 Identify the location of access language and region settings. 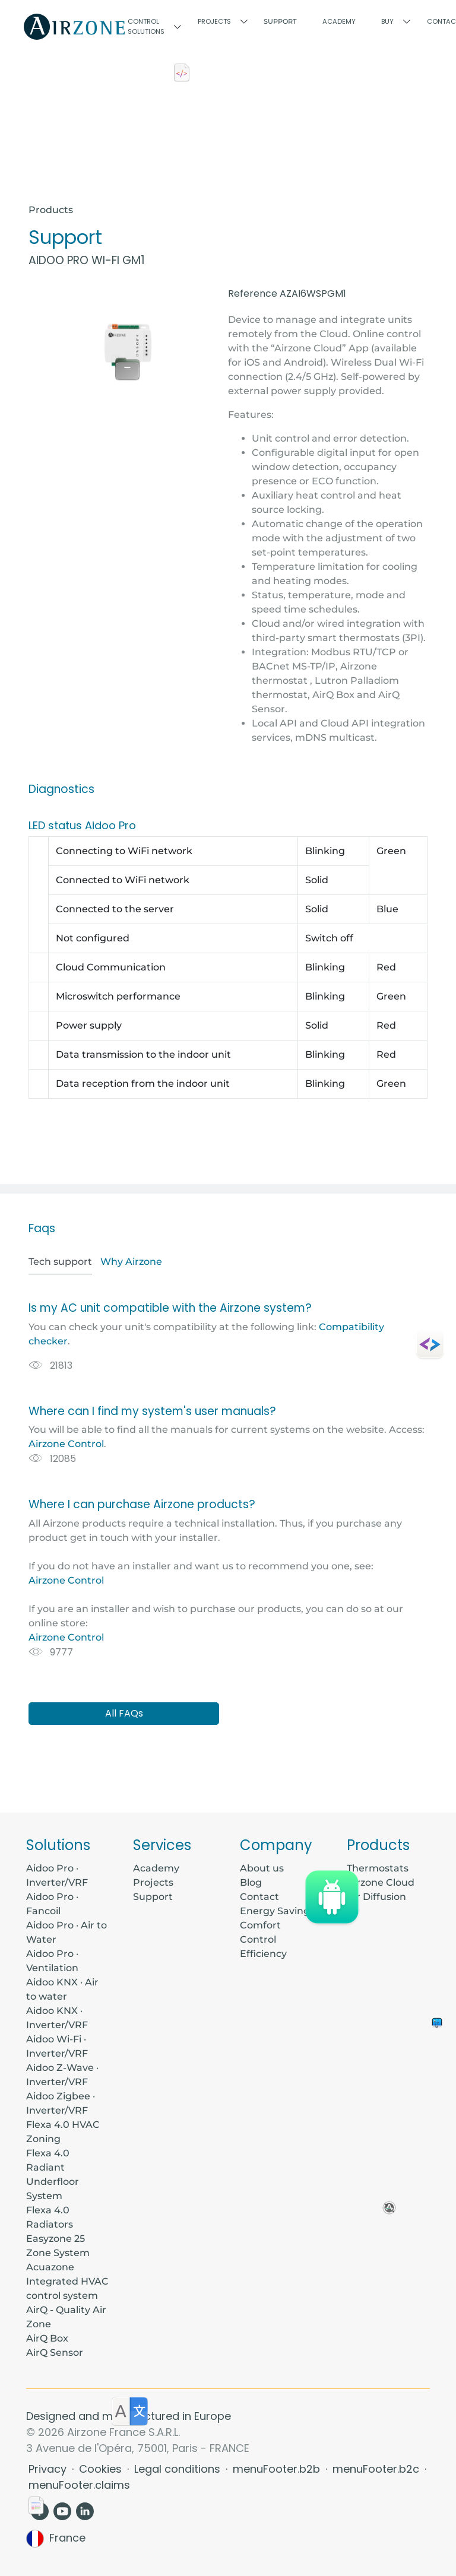
(129, 2411).